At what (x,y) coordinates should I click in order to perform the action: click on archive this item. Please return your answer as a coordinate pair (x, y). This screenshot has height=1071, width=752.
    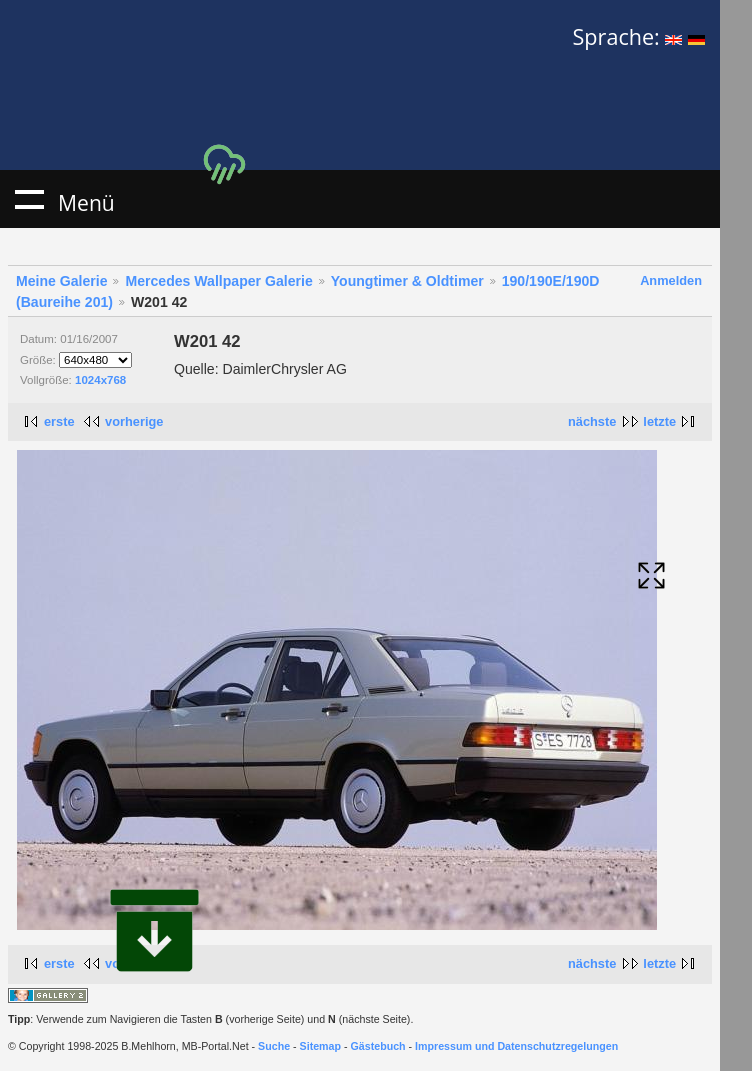
    Looking at the image, I should click on (154, 930).